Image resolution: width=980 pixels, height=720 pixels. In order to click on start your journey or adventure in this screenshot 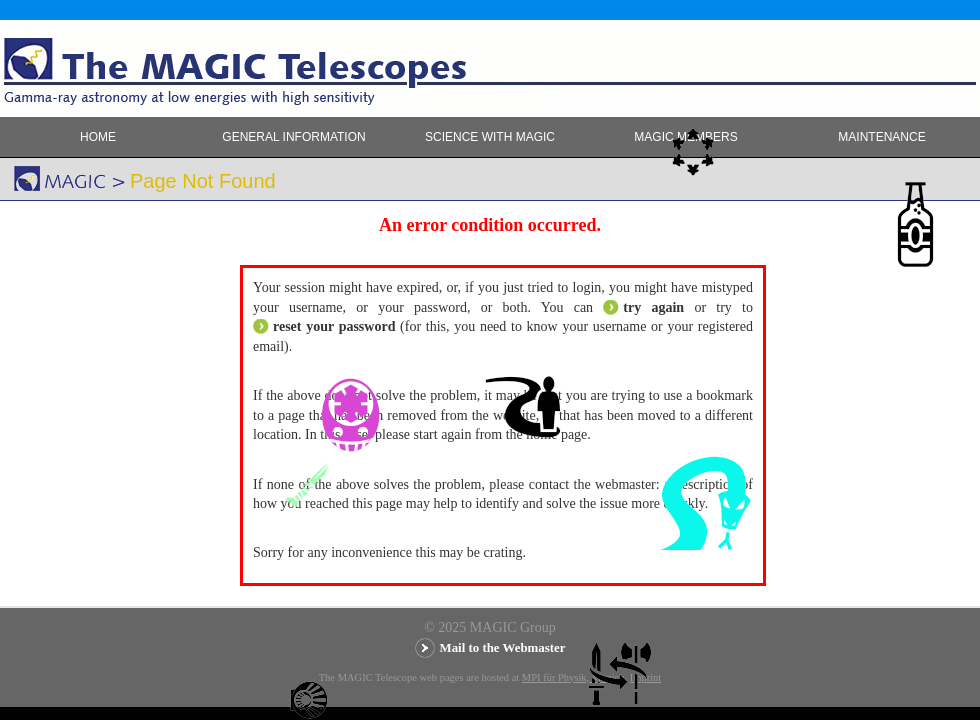, I will do `click(523, 403)`.